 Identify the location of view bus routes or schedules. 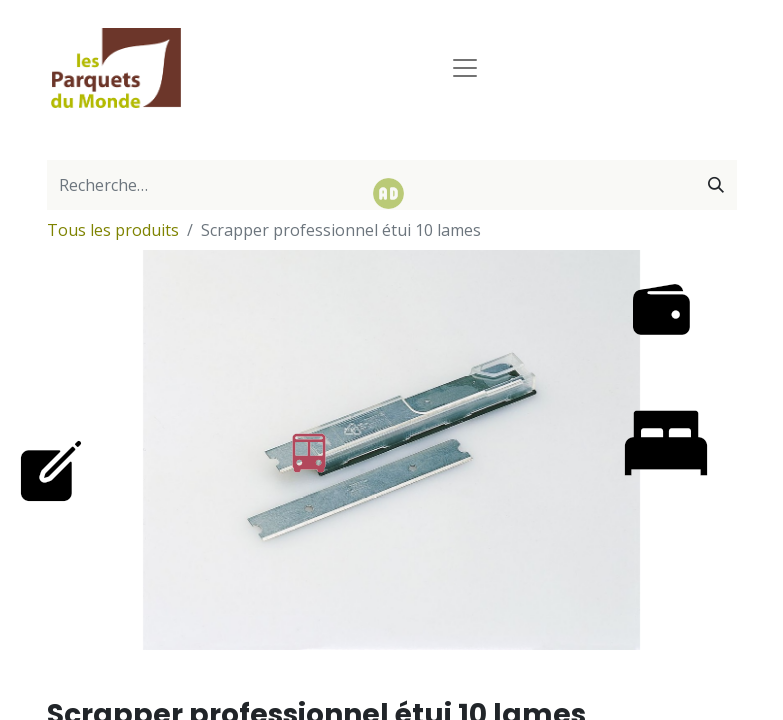
(309, 453).